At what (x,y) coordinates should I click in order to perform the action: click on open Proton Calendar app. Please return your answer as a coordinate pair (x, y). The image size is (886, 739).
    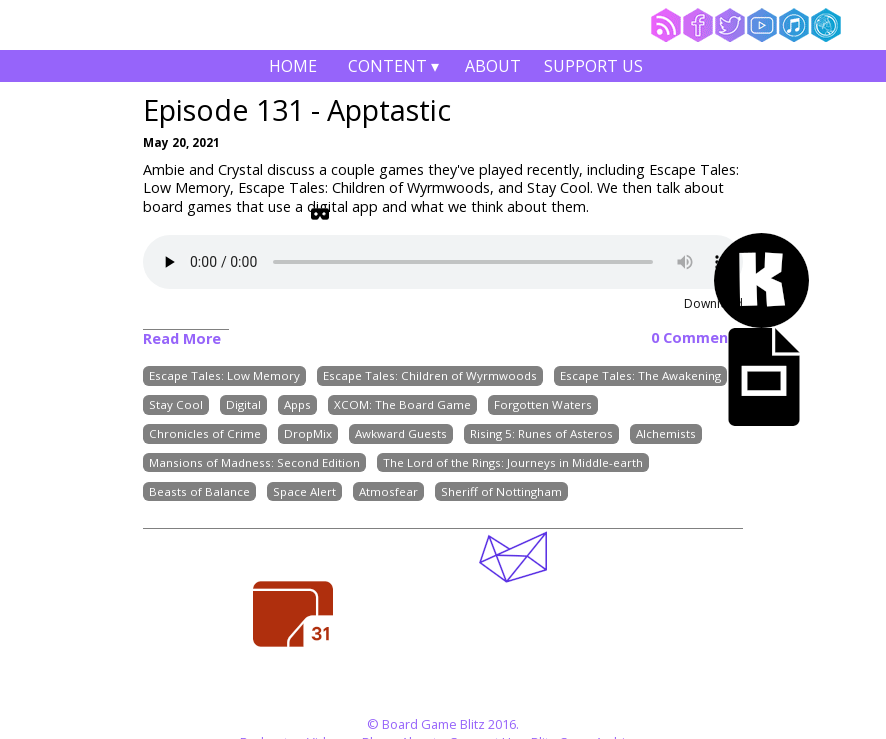
    Looking at the image, I should click on (293, 614).